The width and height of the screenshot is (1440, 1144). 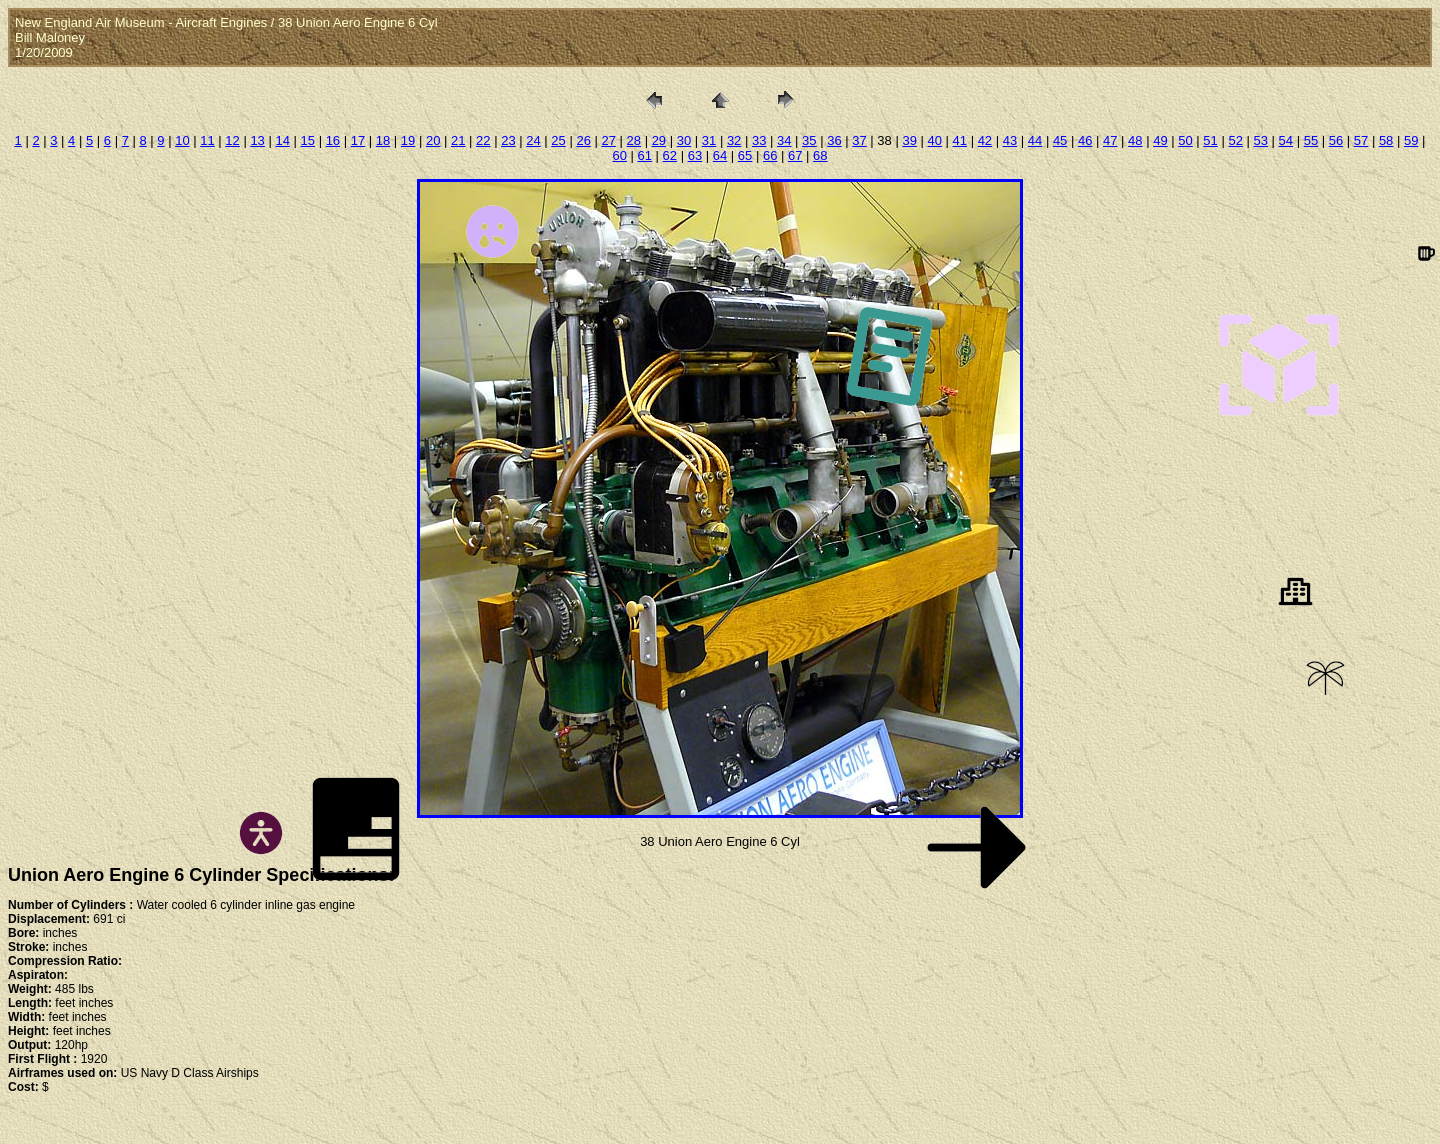 What do you see at coordinates (976, 847) in the screenshot?
I see `navigate to the next item or screen` at bounding box center [976, 847].